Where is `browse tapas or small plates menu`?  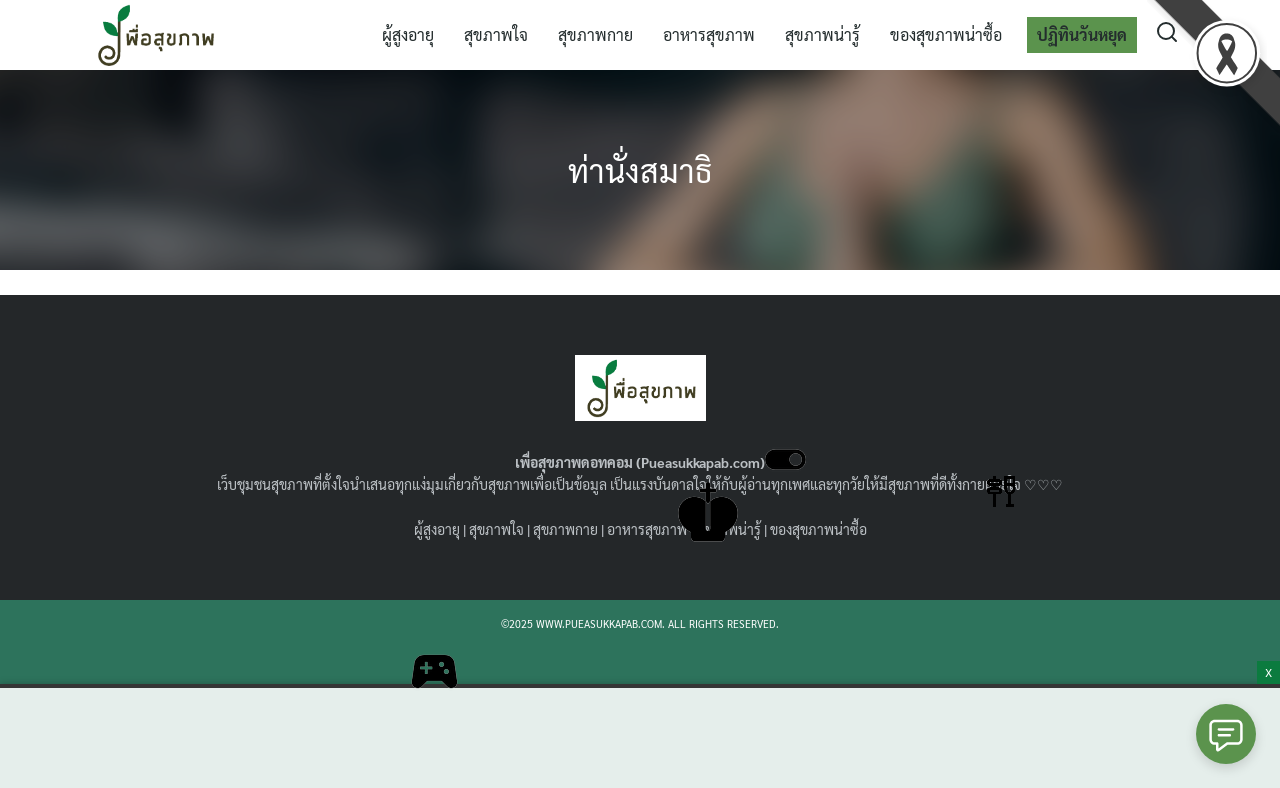 browse tapas or small plates menu is located at coordinates (1001, 491).